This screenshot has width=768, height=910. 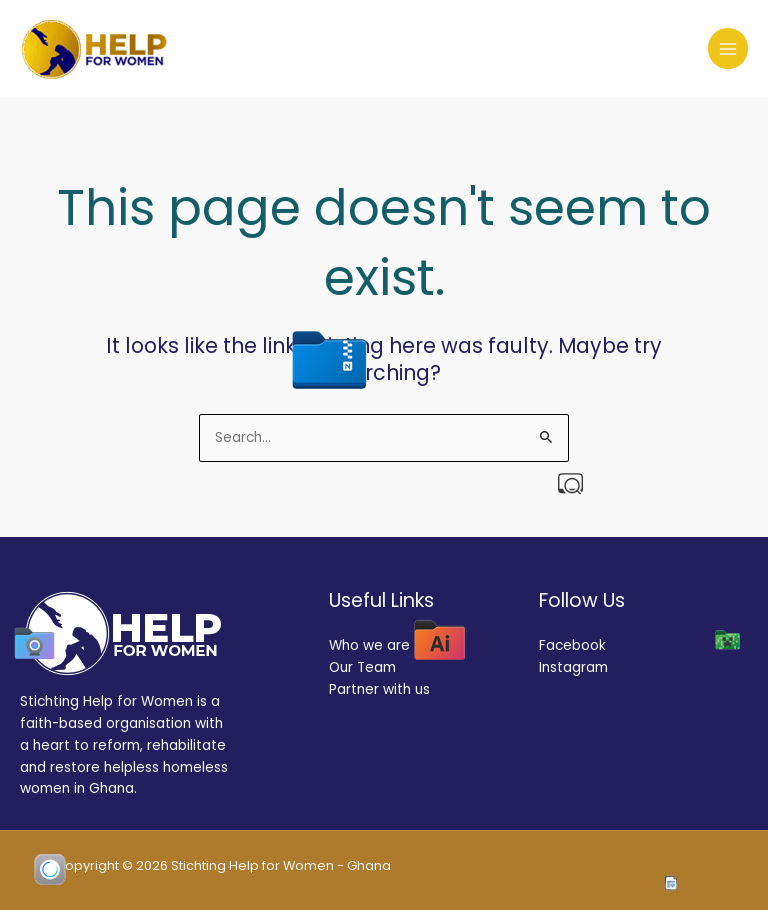 What do you see at coordinates (329, 362) in the screenshot?
I see `open nanazip compressed archive folder` at bounding box center [329, 362].